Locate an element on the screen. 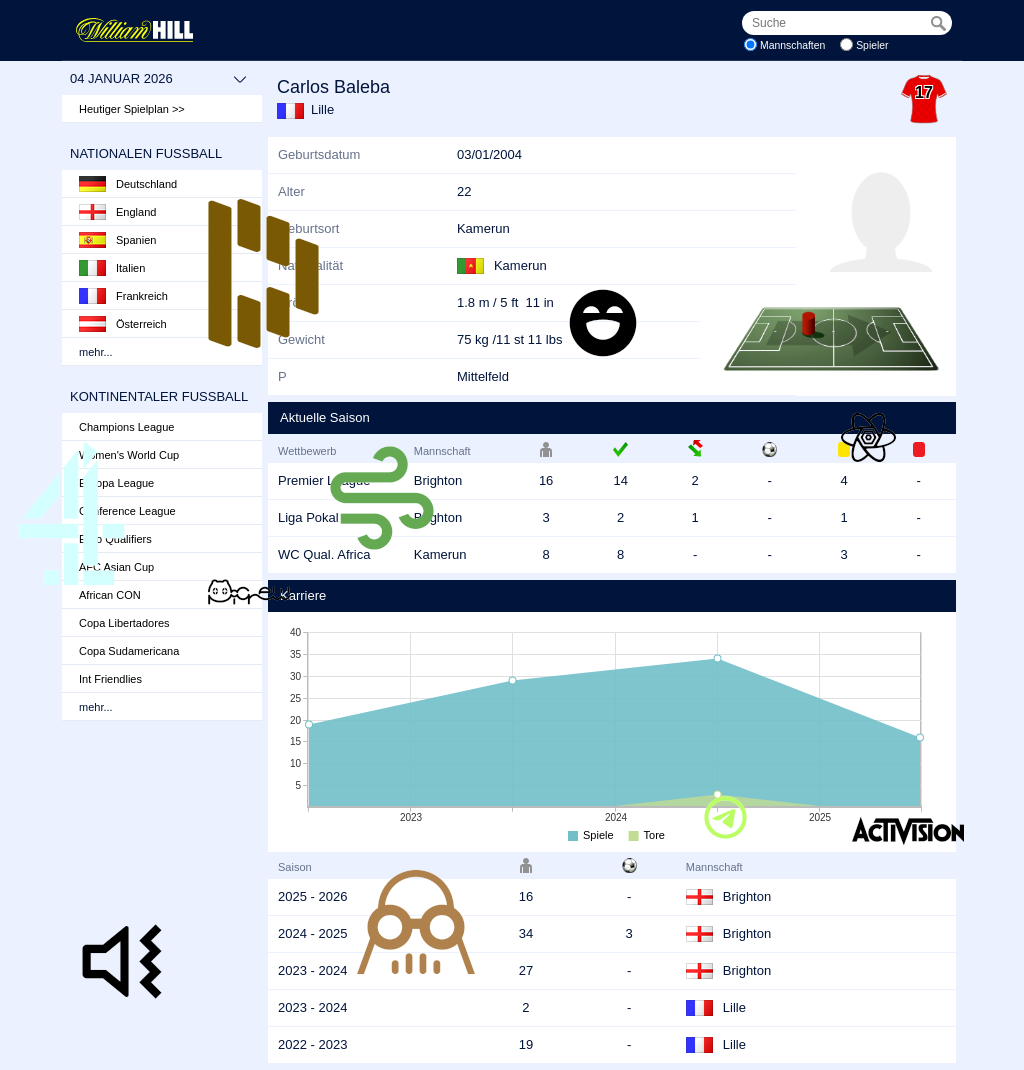 Image resolution: width=1024 pixels, height=1070 pixels. open the picrew avatar maker app is located at coordinates (249, 592).